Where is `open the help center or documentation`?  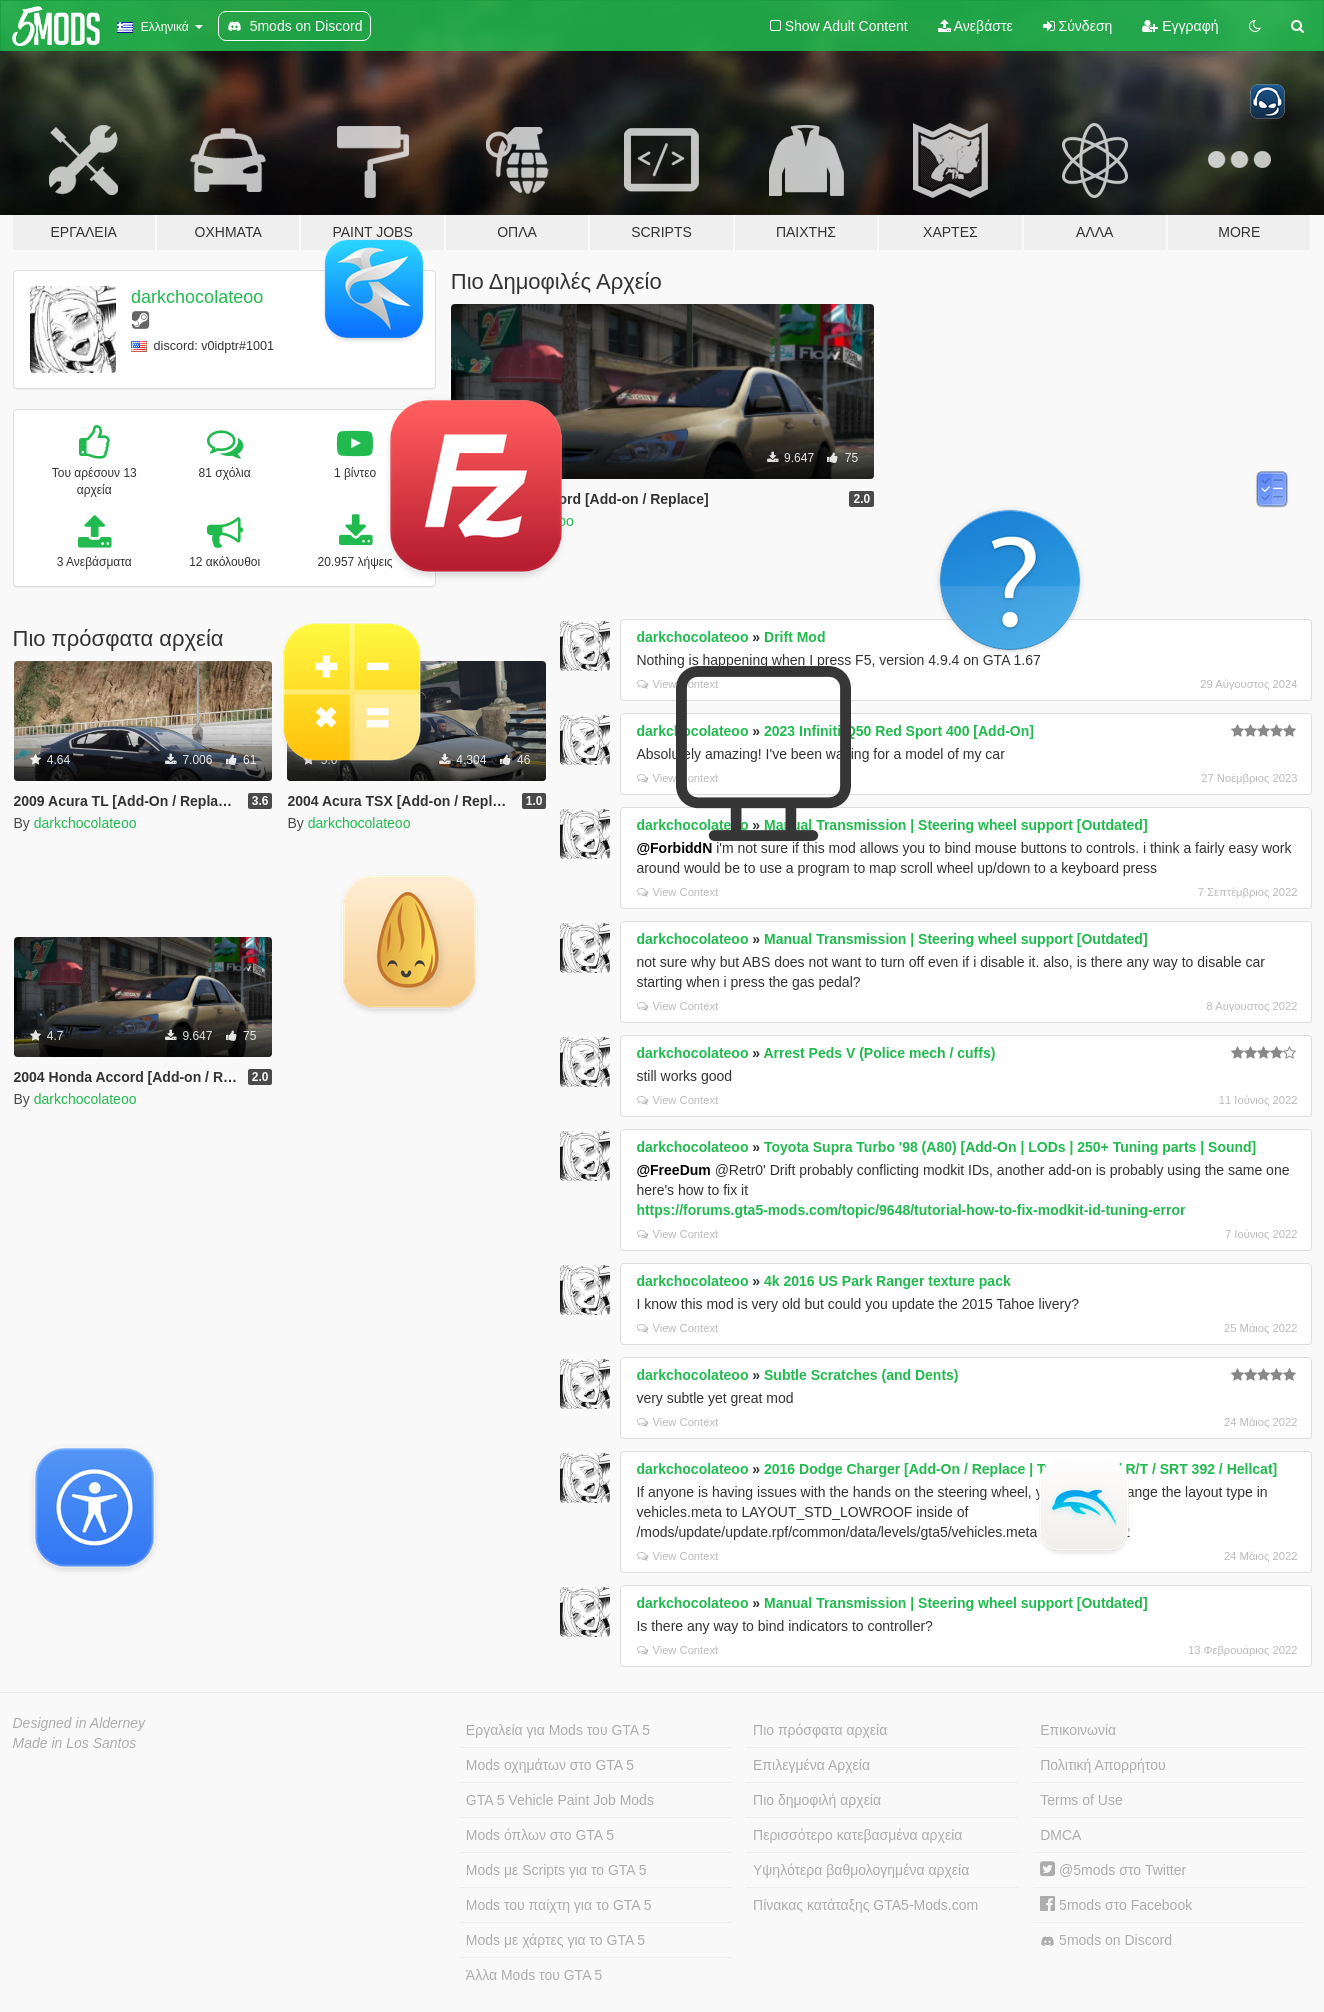 open the help center or documentation is located at coordinates (1010, 580).